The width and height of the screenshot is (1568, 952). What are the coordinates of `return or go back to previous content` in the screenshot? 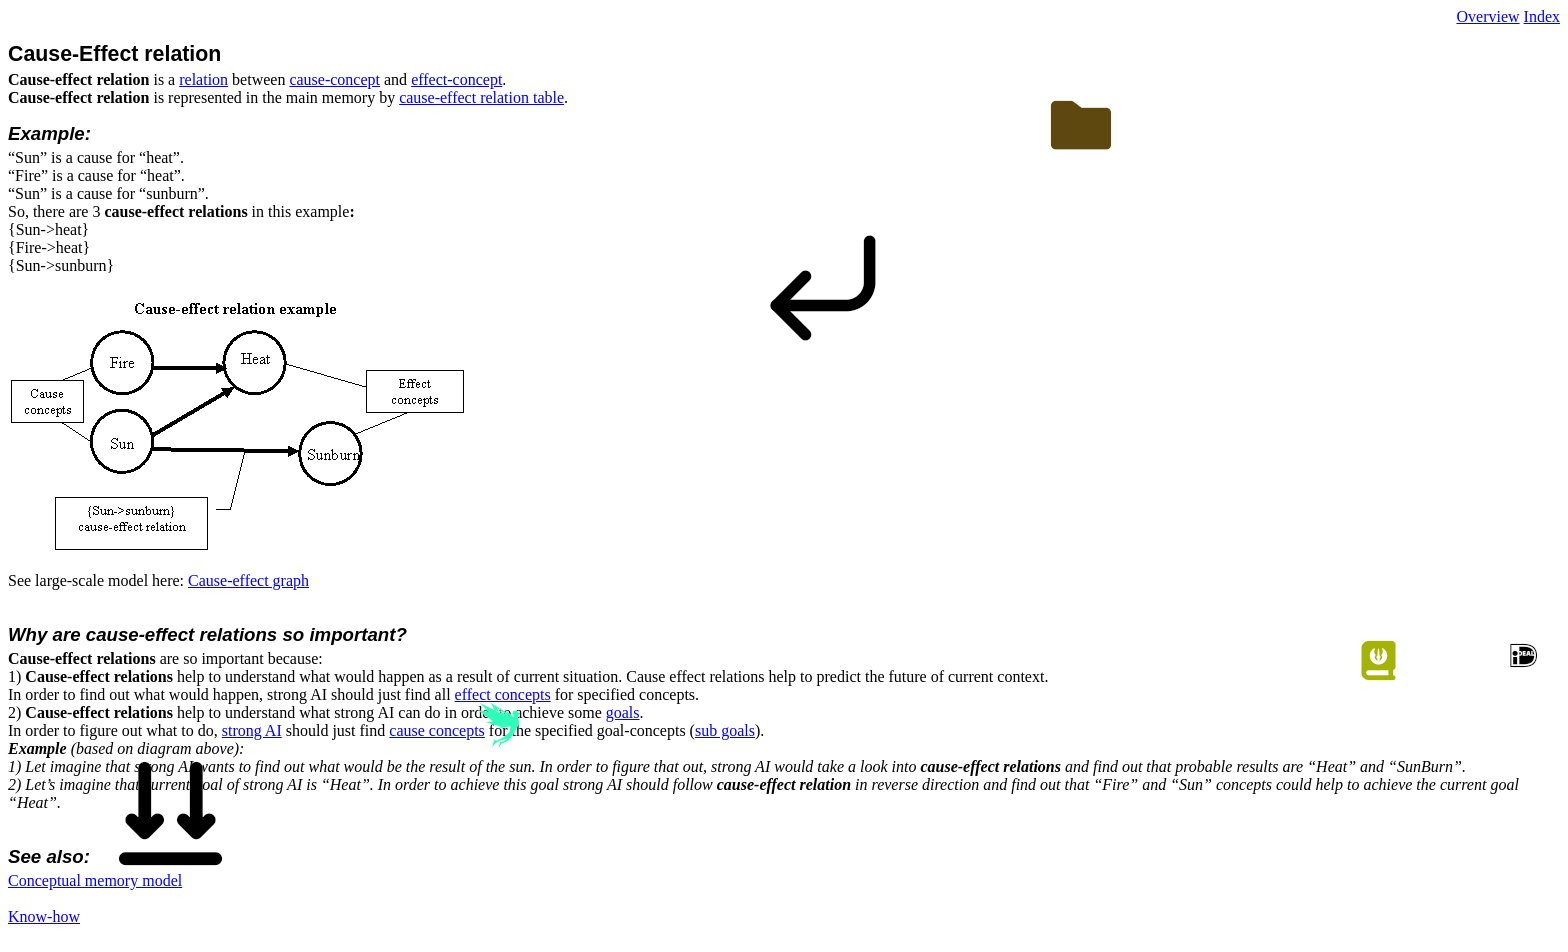 It's located at (823, 288).